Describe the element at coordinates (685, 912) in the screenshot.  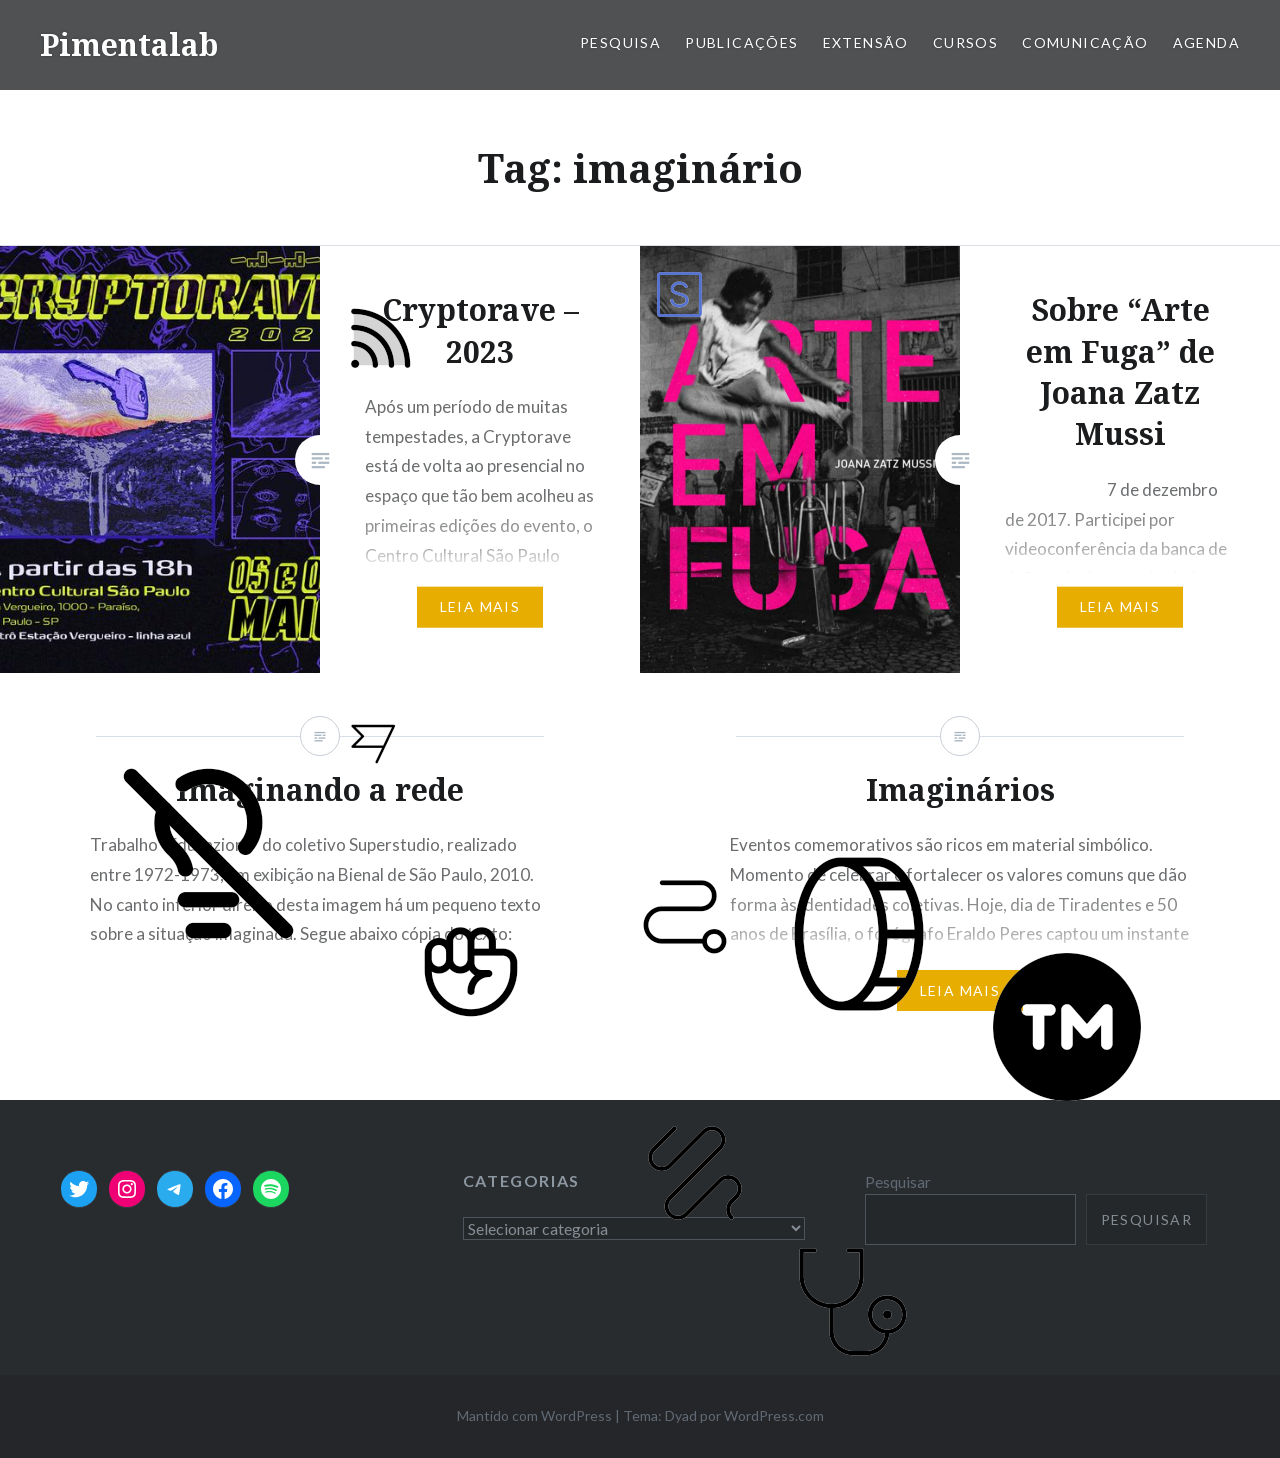
I see `view or edit a route path` at that location.